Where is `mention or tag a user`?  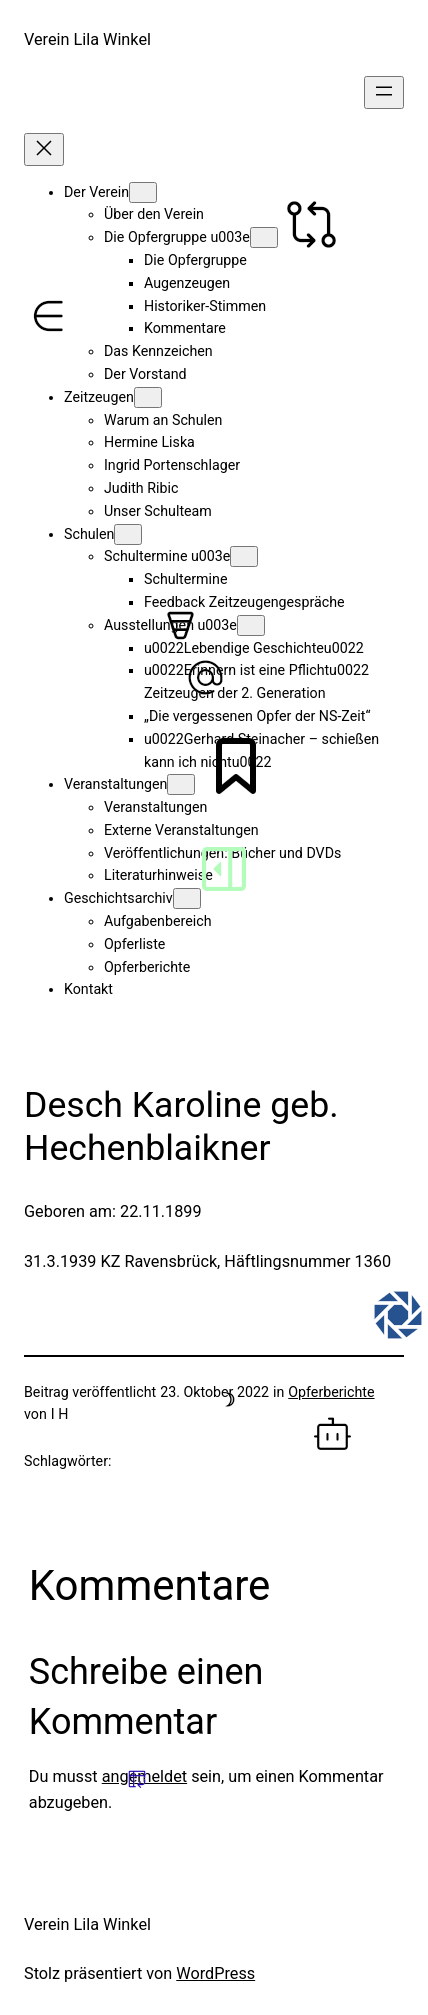
mention or tag a user is located at coordinates (205, 677).